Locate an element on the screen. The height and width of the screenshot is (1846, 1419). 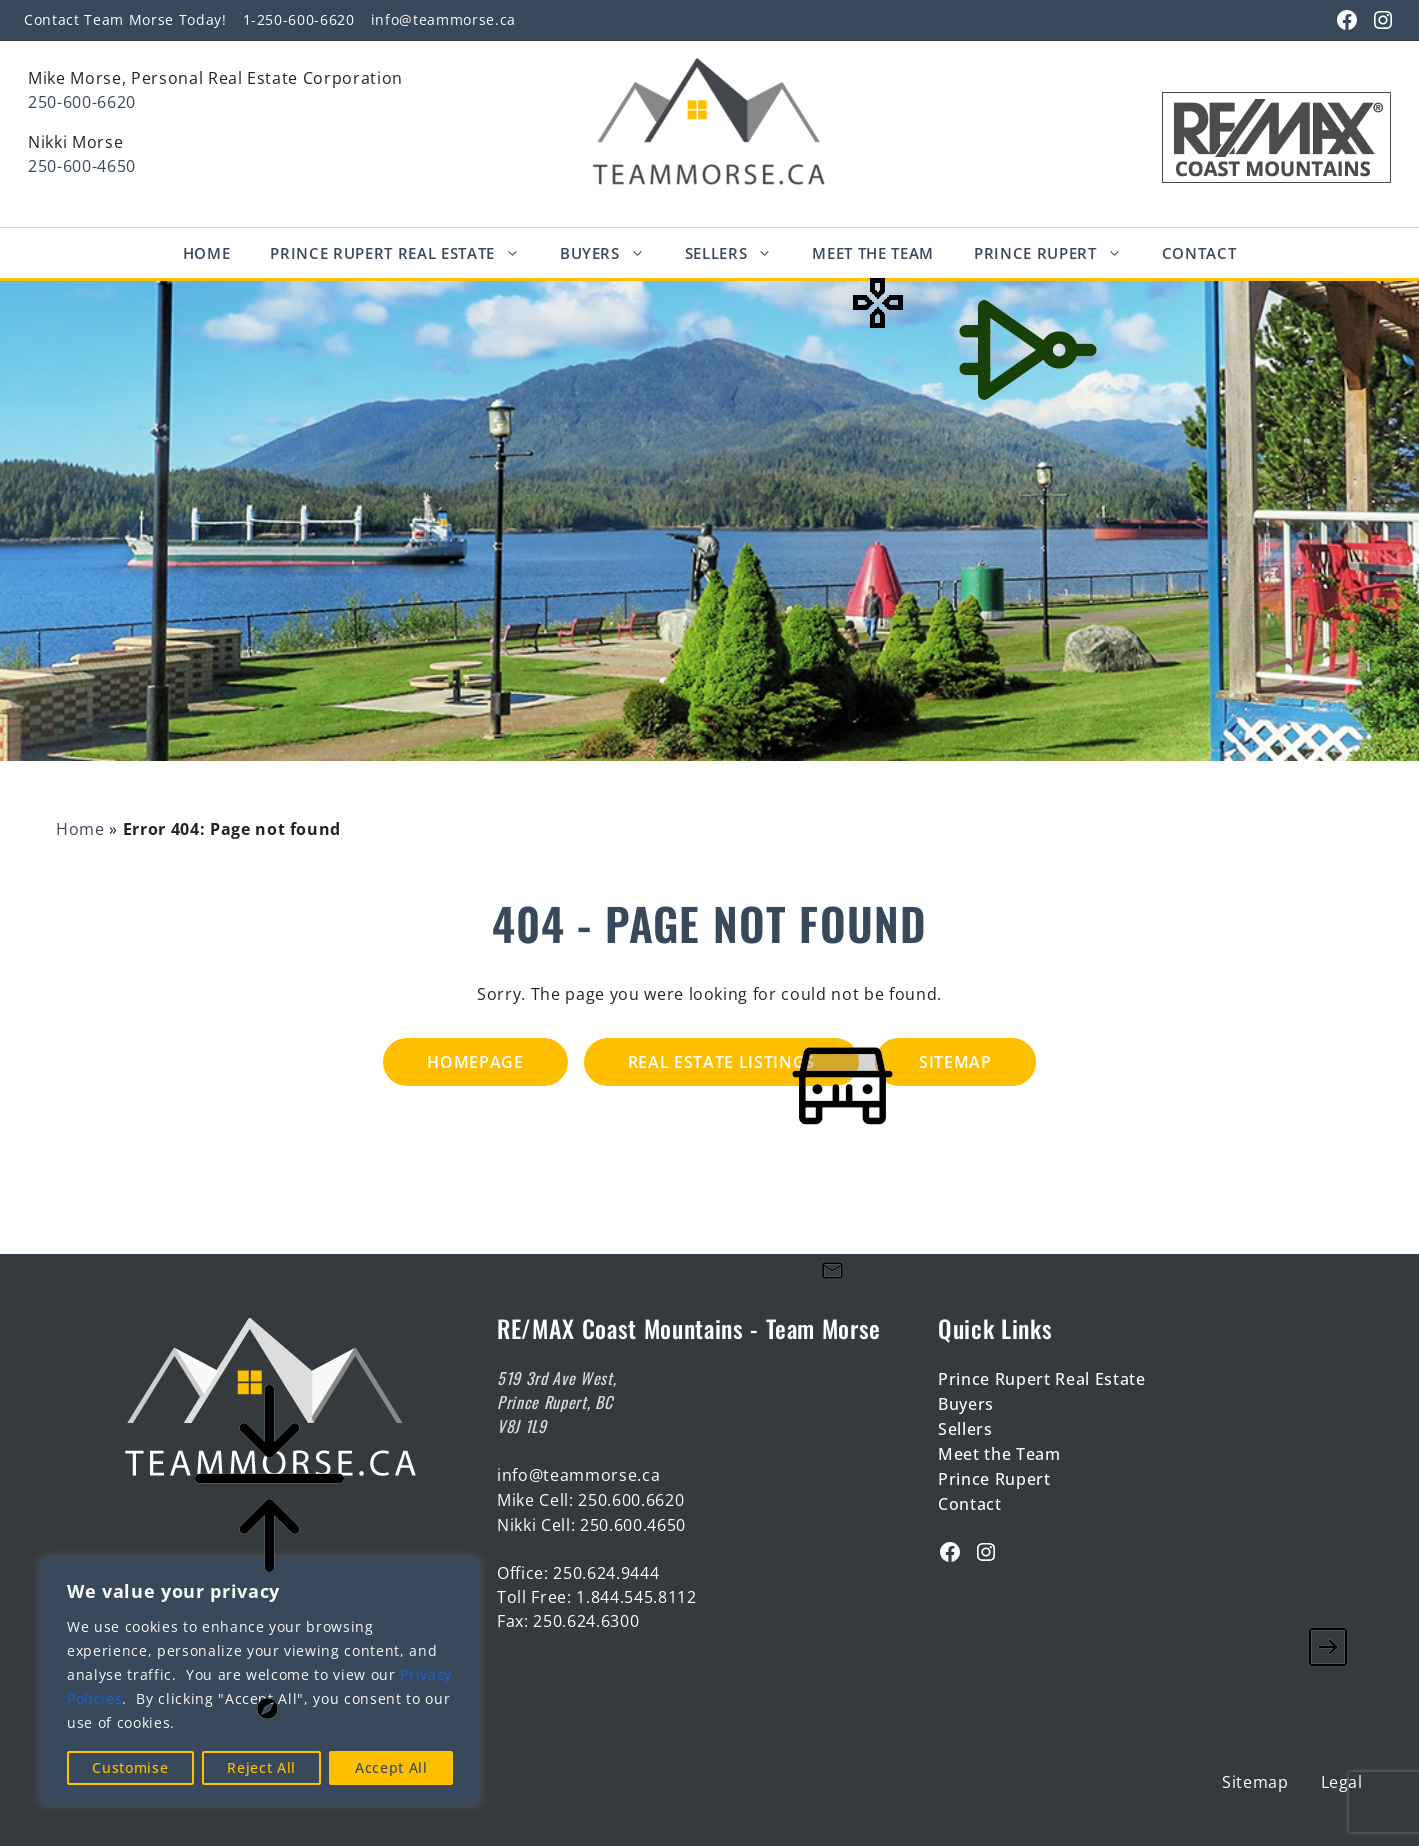
explore nearby places or content is located at coordinates (267, 1708).